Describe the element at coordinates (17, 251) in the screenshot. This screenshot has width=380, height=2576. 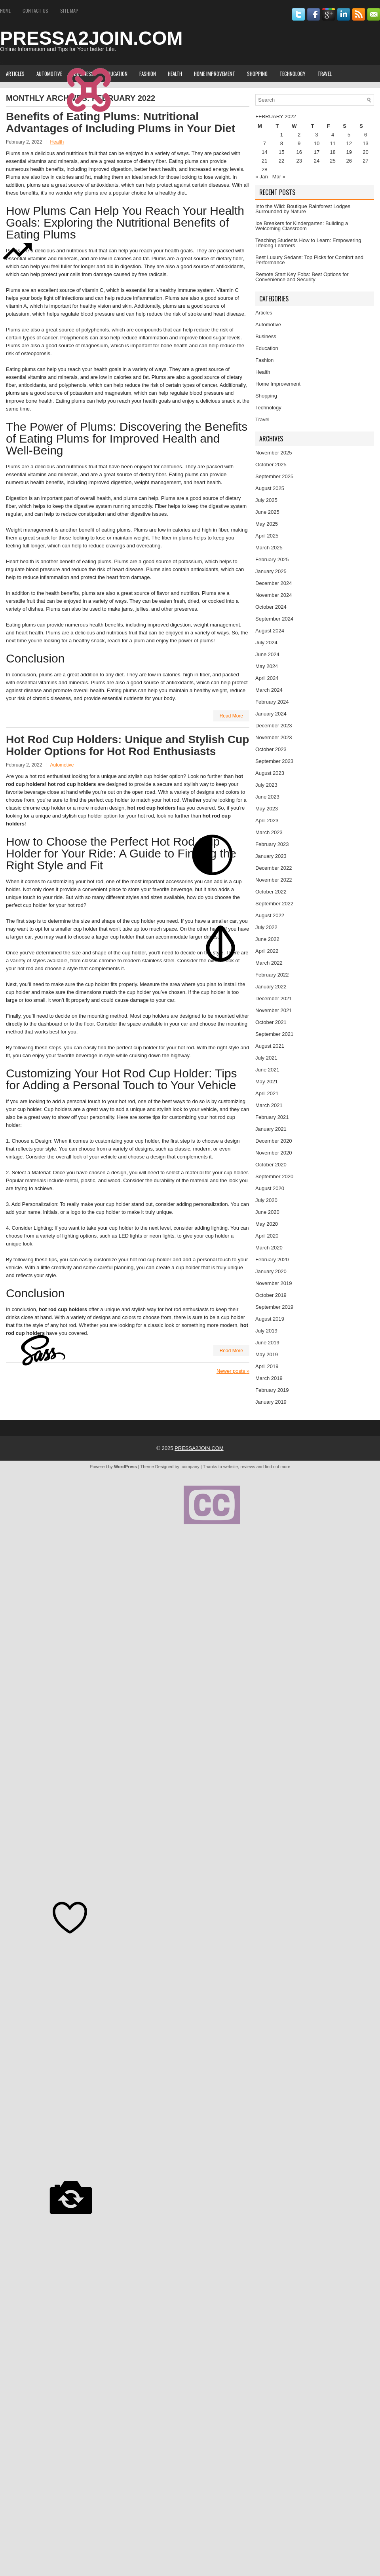
I see `view trending or popular content` at that location.